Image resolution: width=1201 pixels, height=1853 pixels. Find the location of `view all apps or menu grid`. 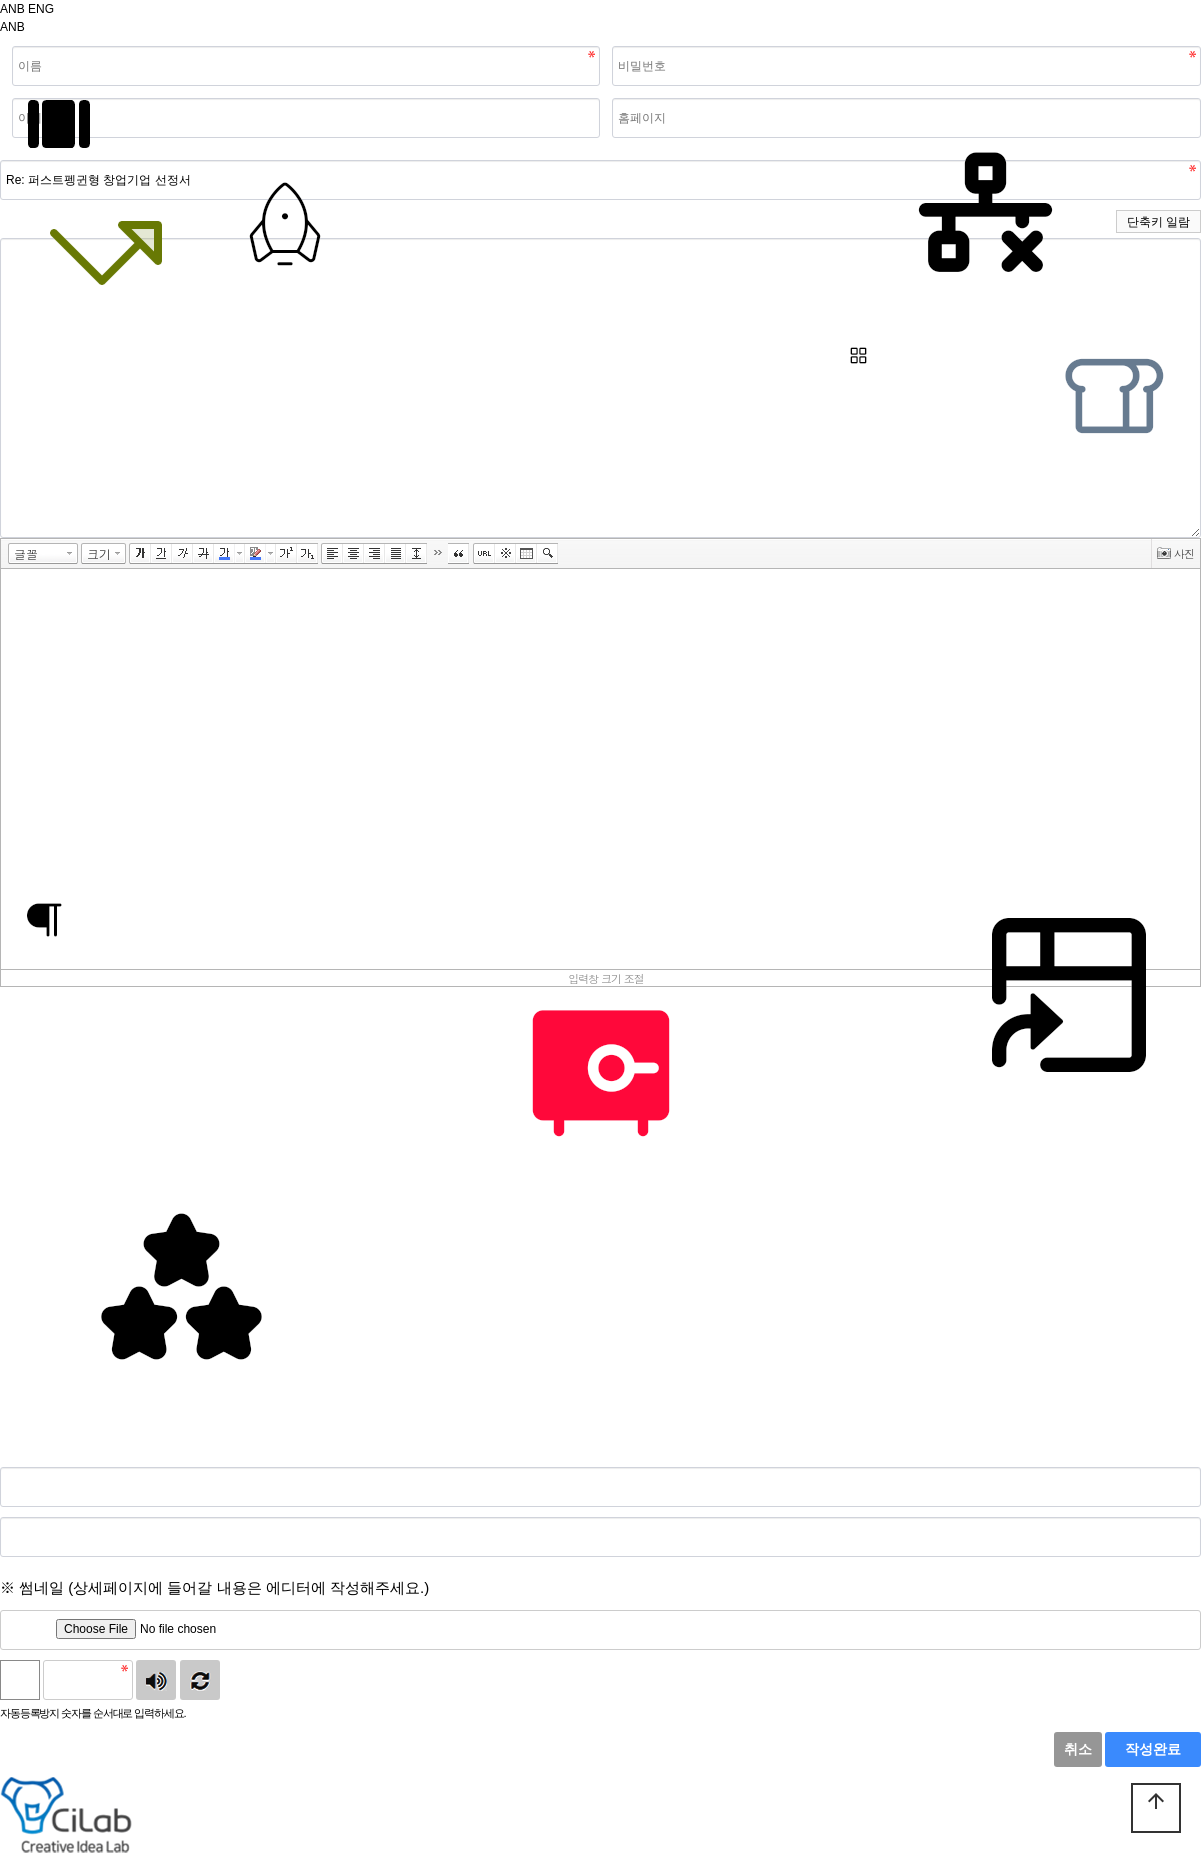

view all apps or menu grid is located at coordinates (858, 355).